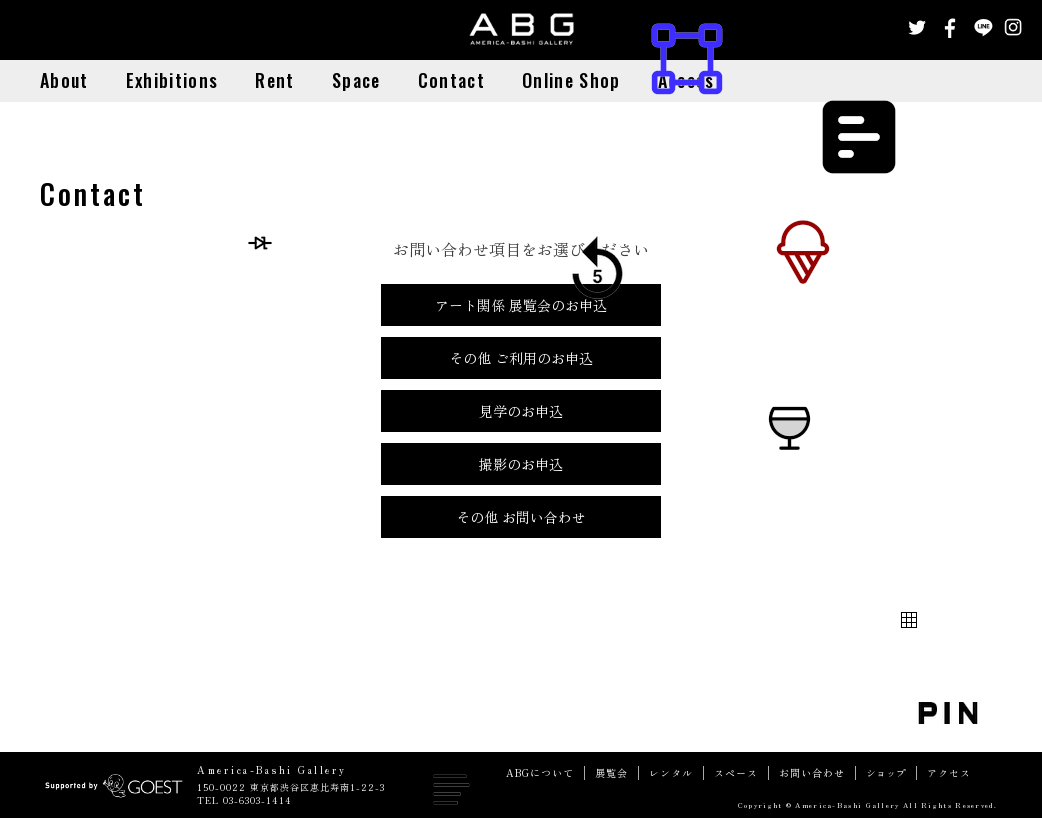  I want to click on zener diode circuit component symbol, so click(260, 243).